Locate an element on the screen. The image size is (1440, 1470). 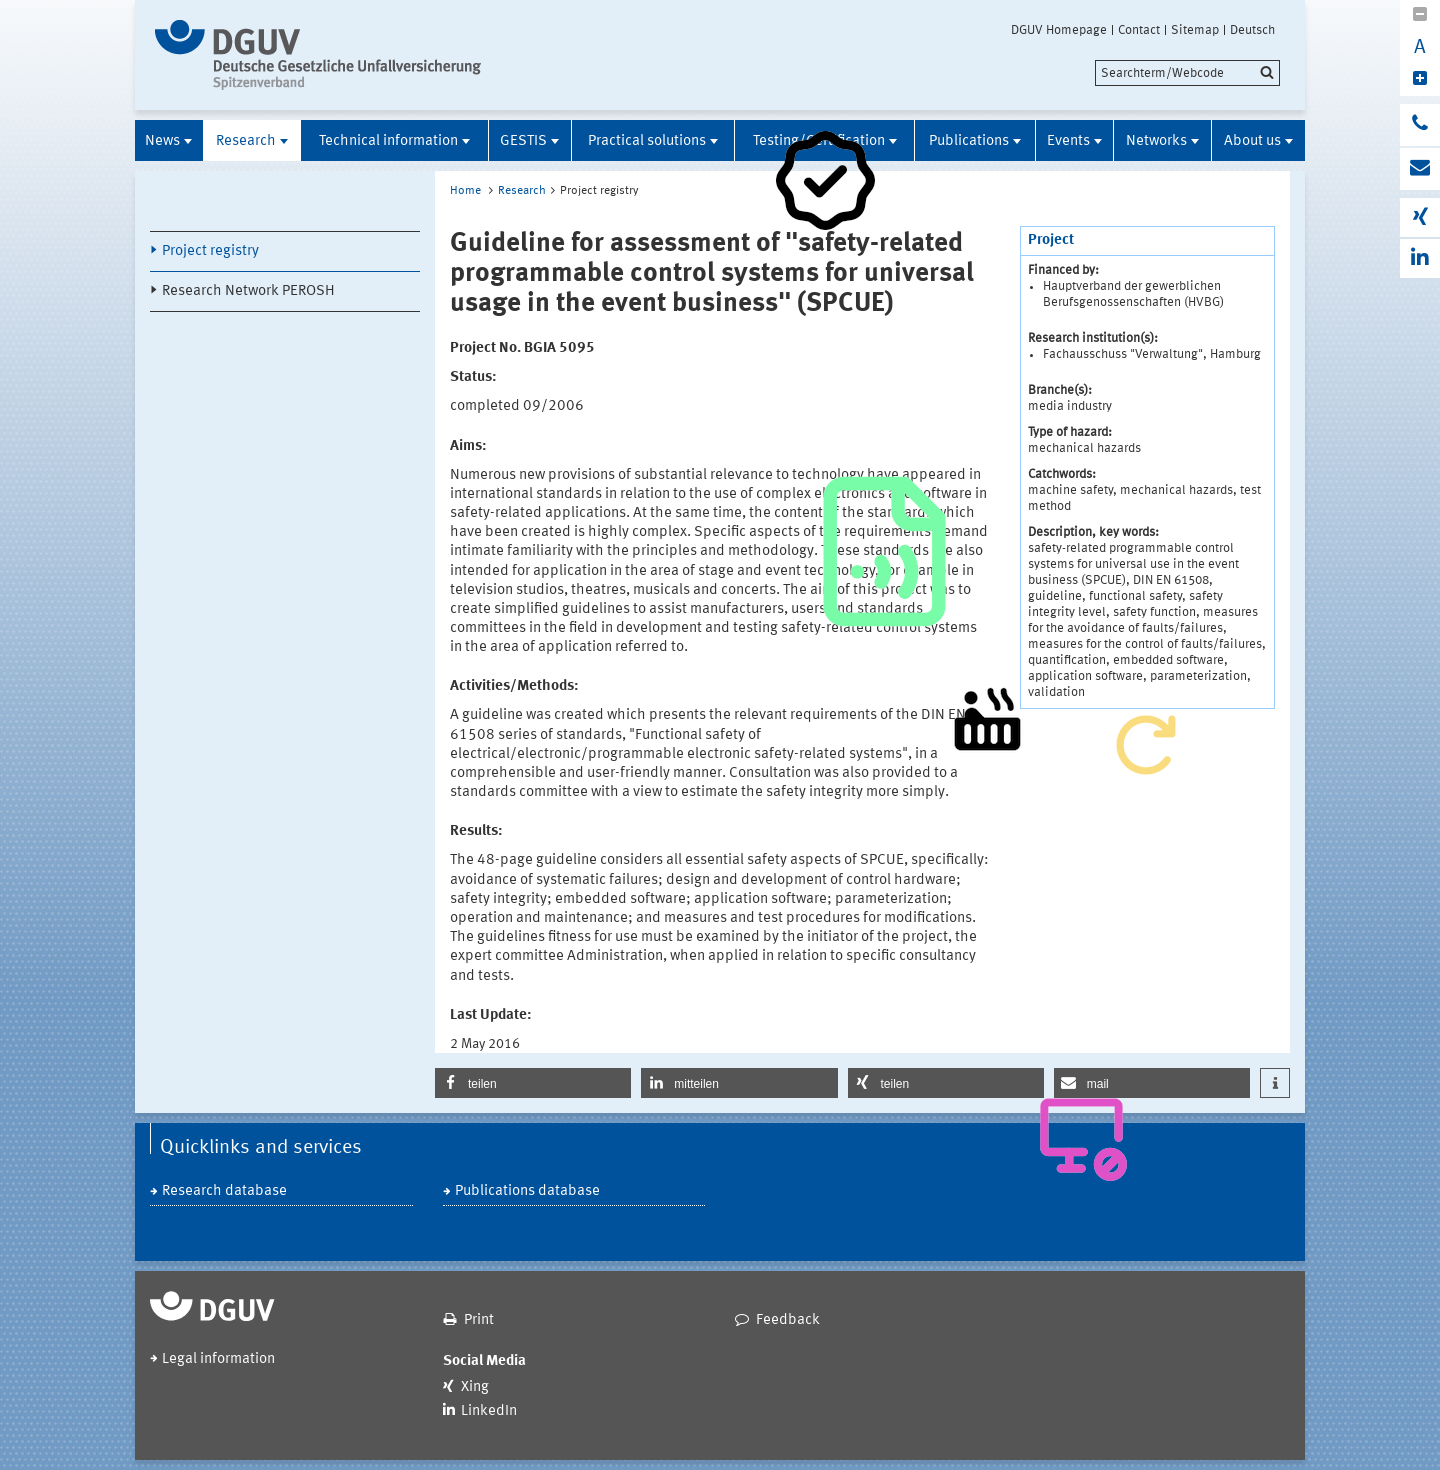
indicates a verified account or identity is located at coordinates (825, 180).